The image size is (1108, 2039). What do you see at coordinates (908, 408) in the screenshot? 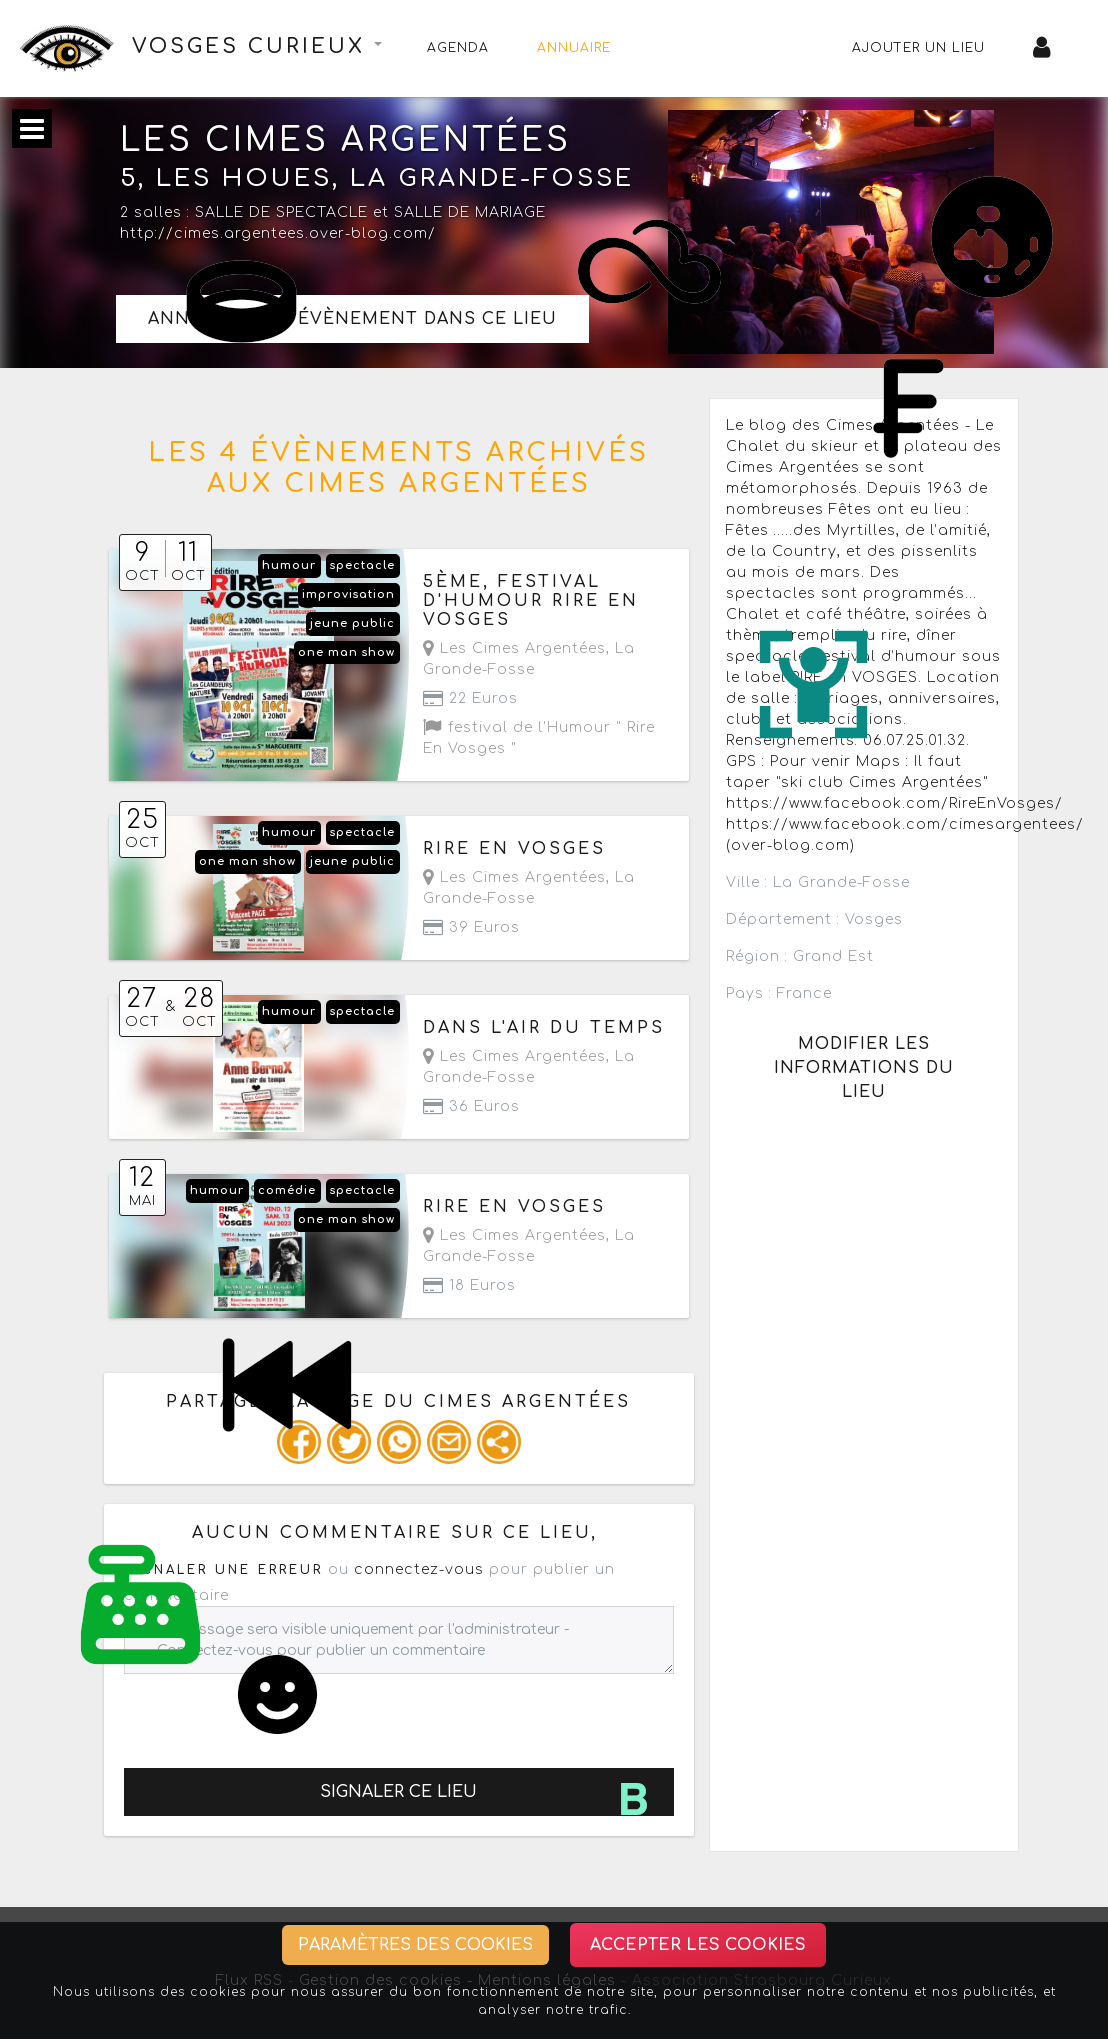
I see `indicates Swiss franc currency` at bounding box center [908, 408].